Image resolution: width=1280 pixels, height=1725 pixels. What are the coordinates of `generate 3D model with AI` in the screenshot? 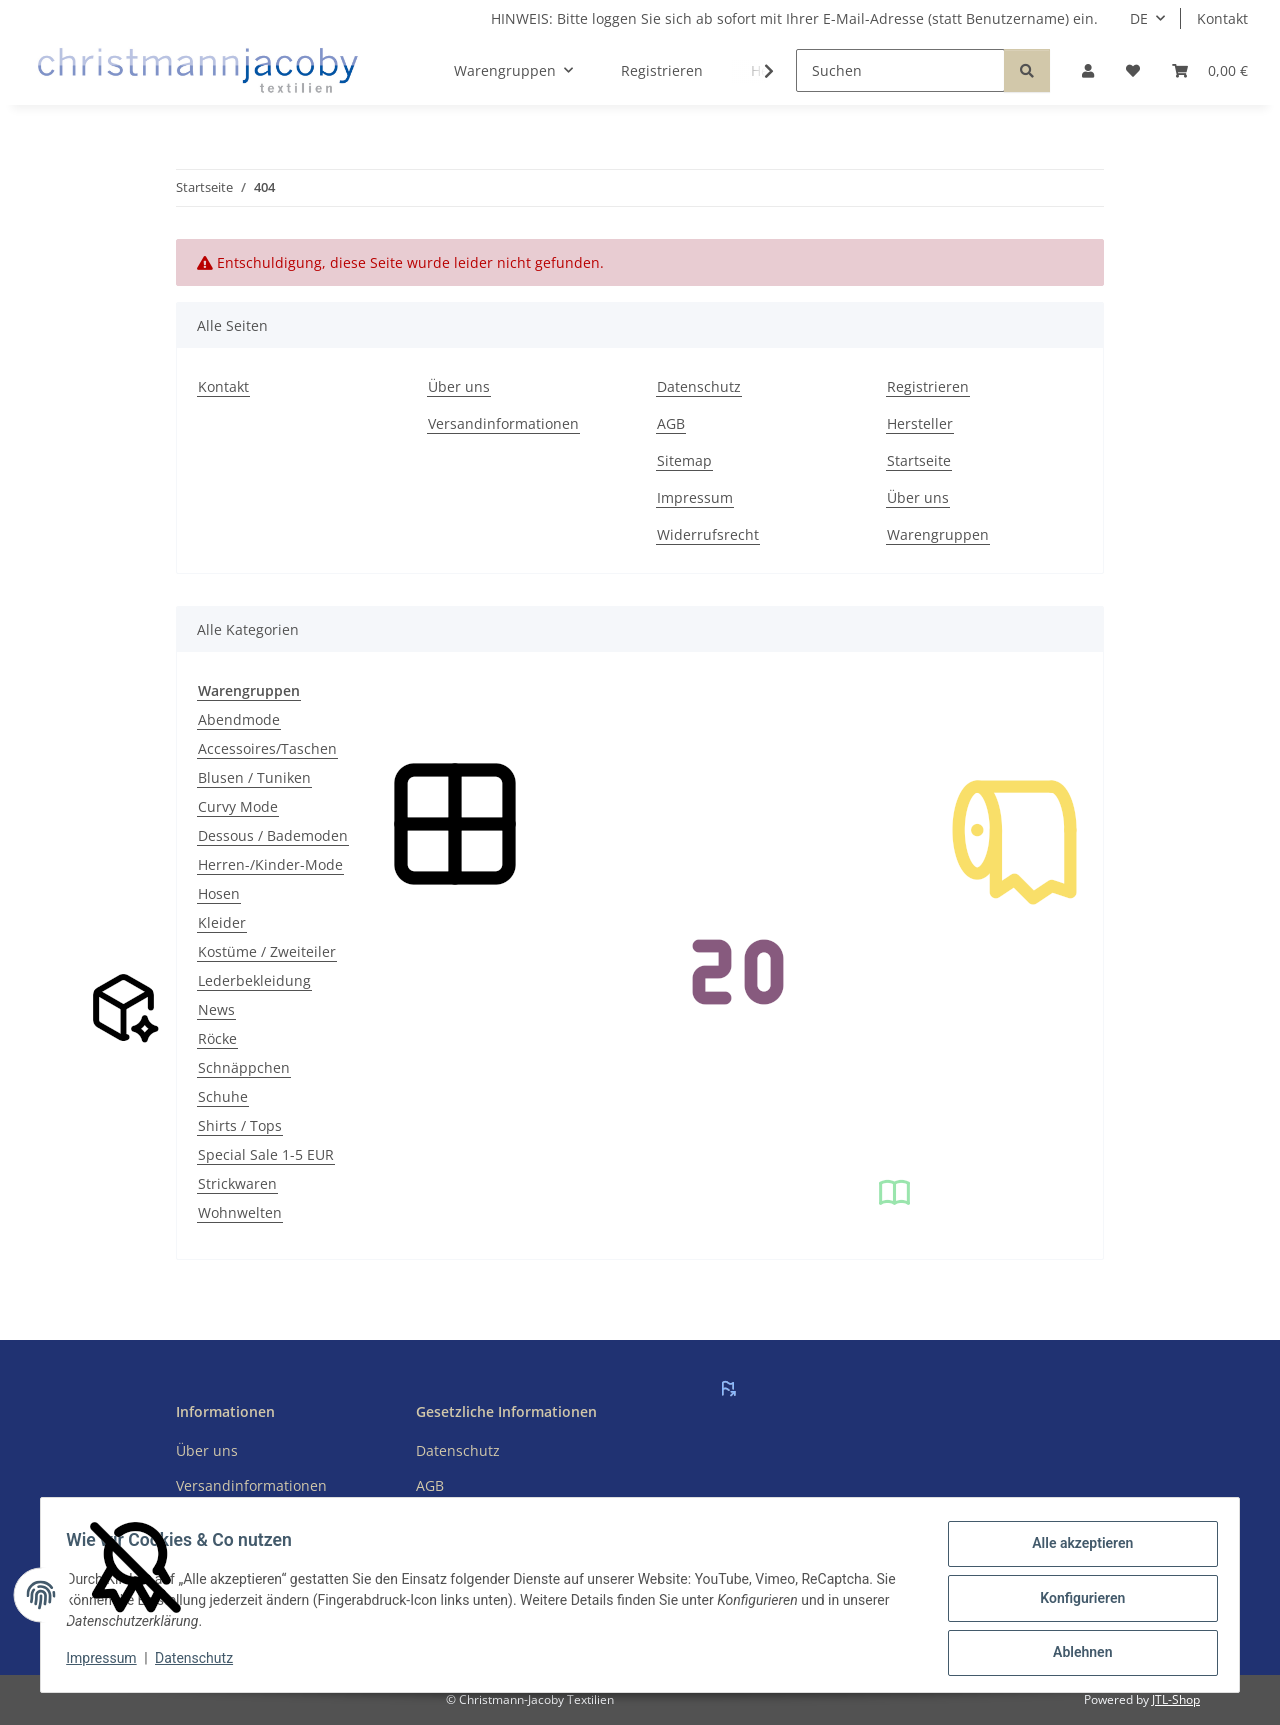 It's located at (123, 1007).